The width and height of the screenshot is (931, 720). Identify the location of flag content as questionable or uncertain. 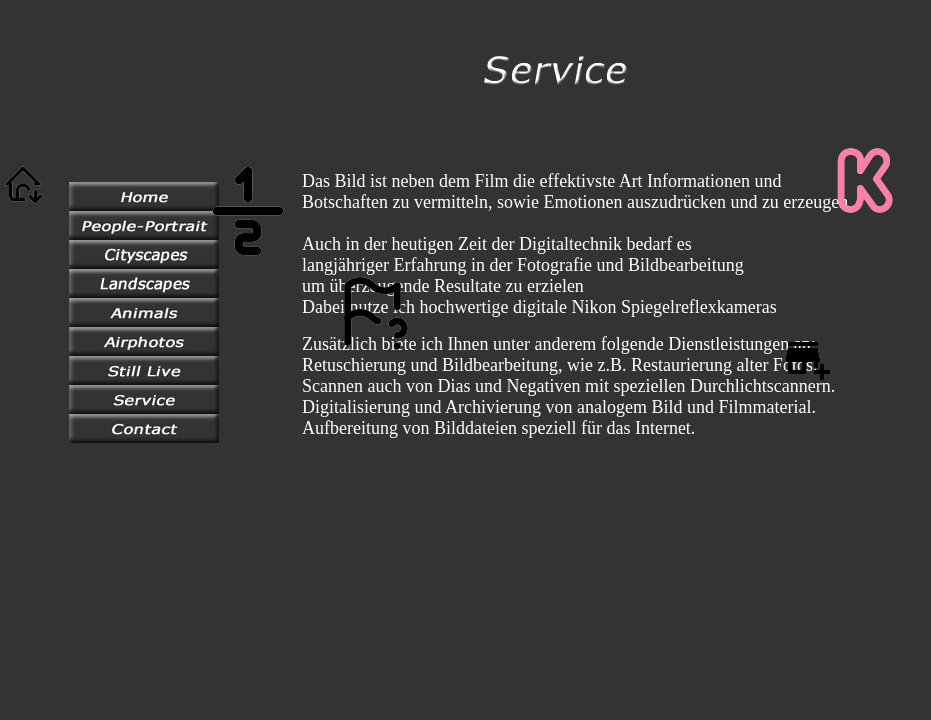
(372, 310).